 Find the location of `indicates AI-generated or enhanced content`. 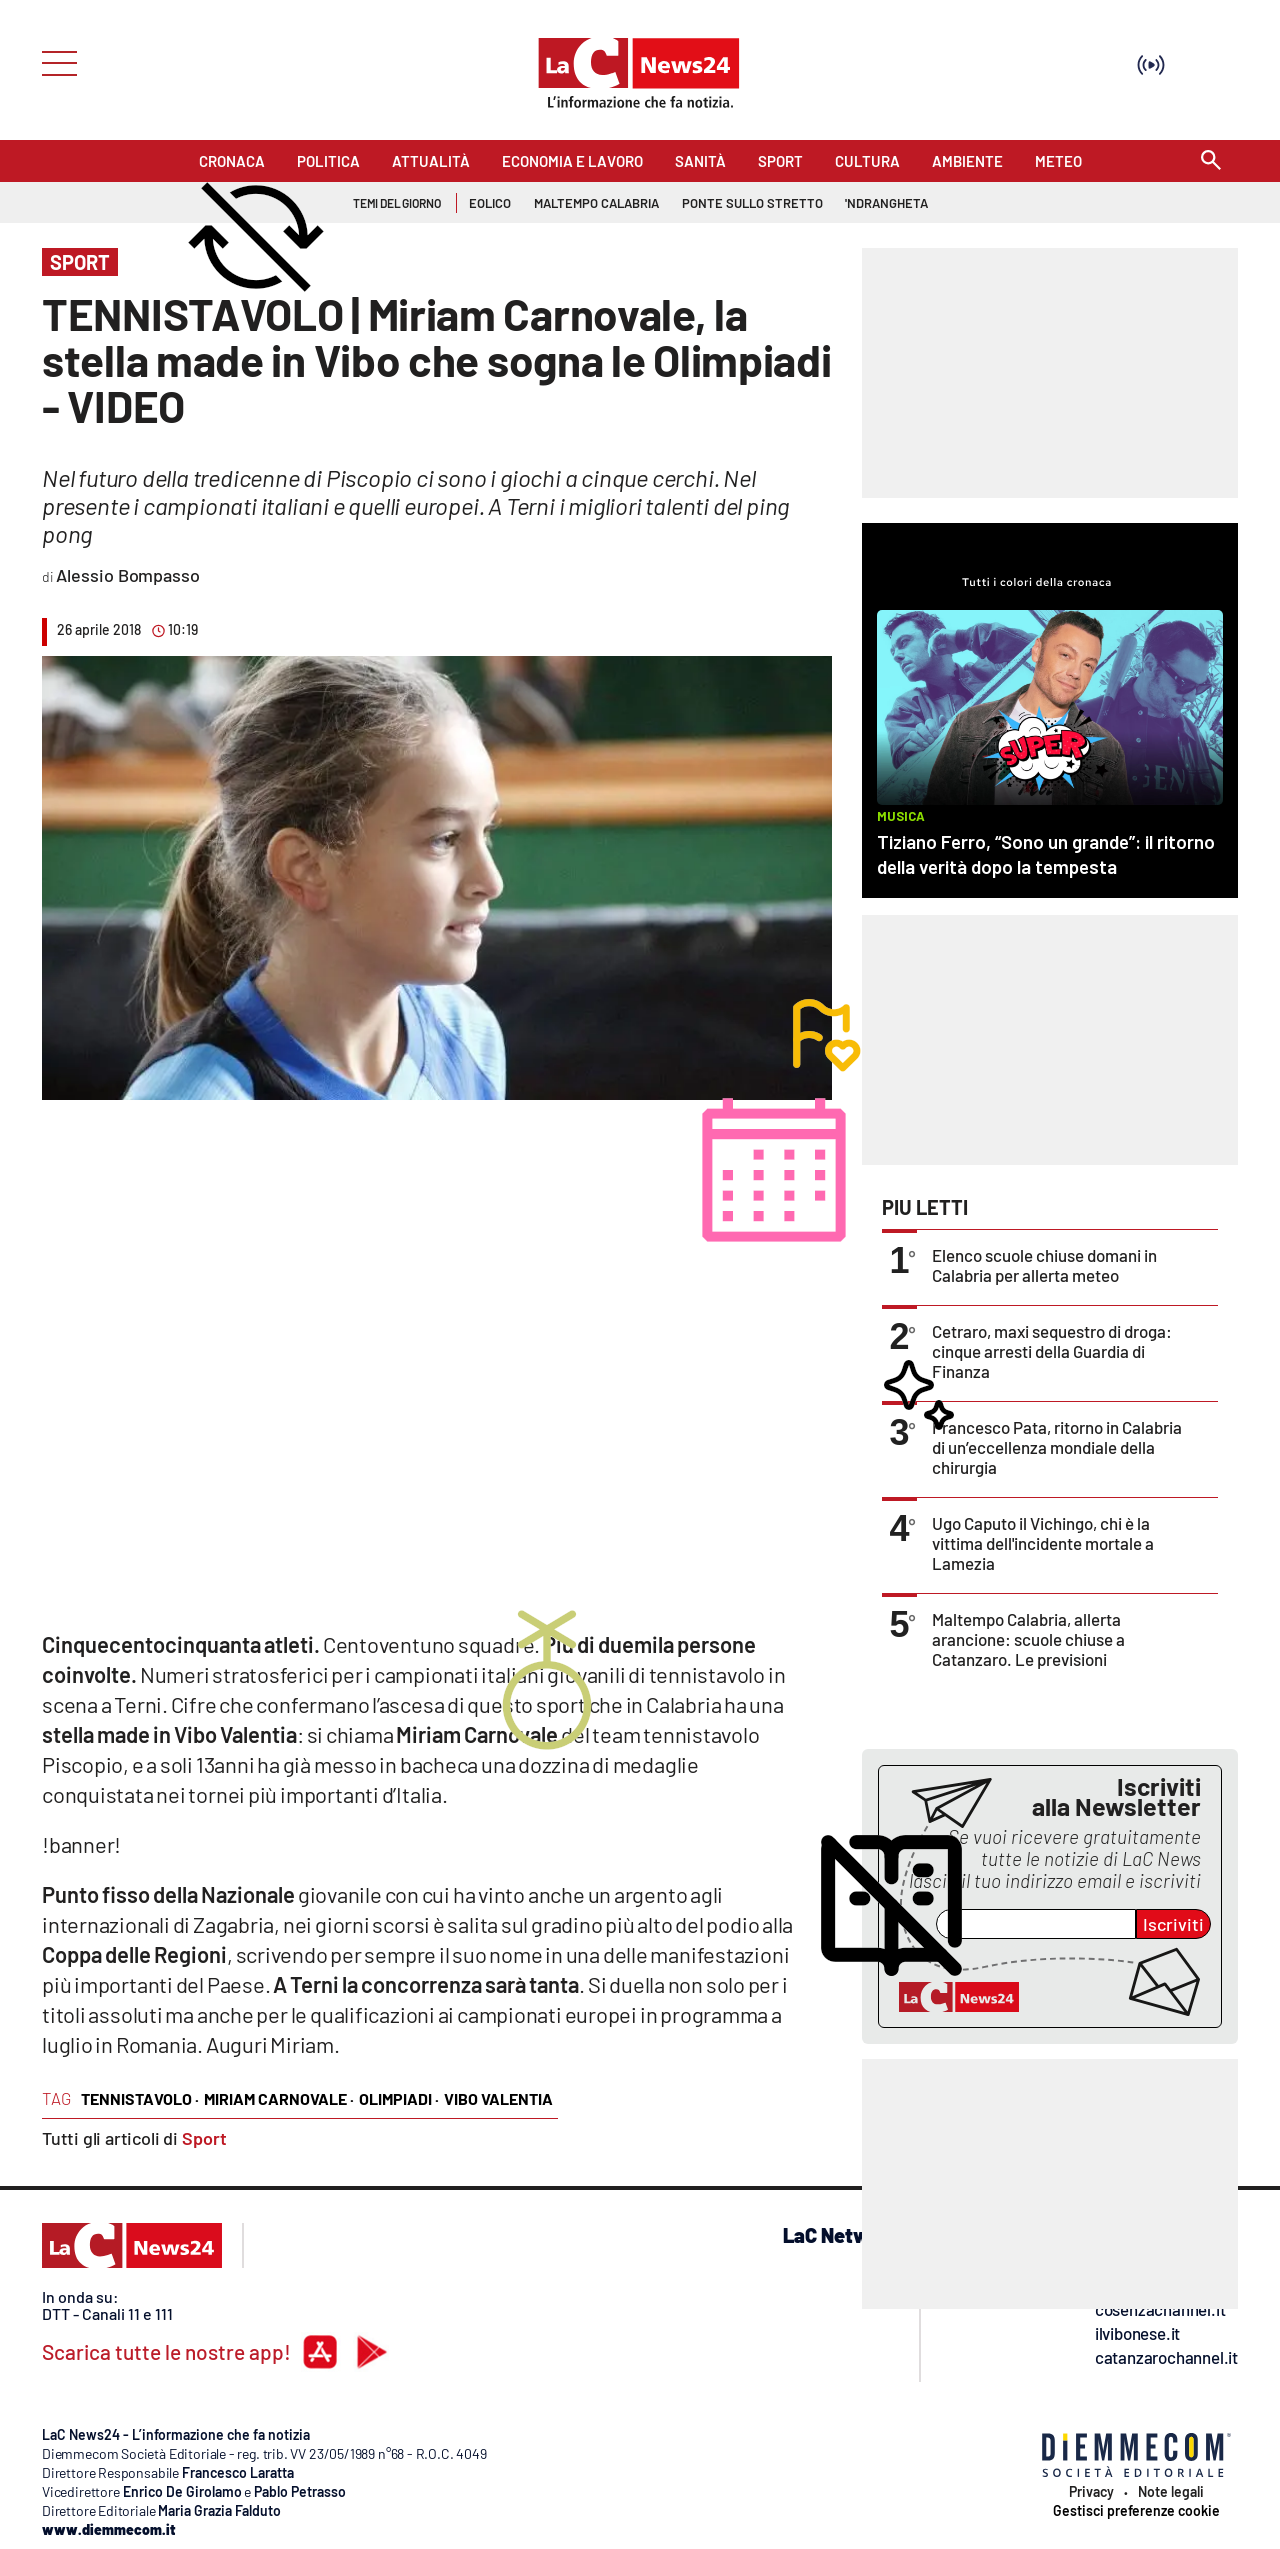

indicates AI-generated or enhanced content is located at coordinates (919, 1395).